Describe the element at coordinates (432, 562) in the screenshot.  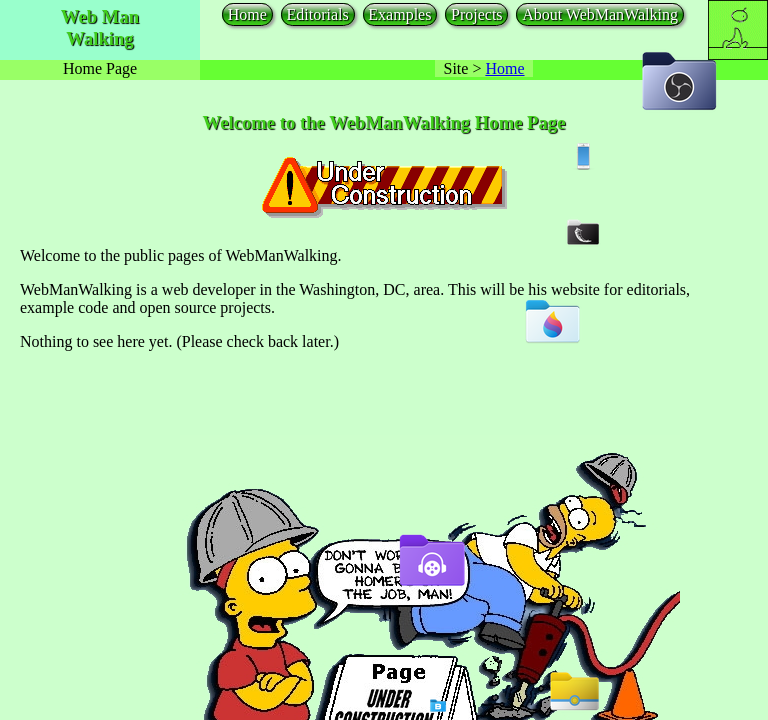
I see `folder containing 4k video to mp3 converter files` at that location.